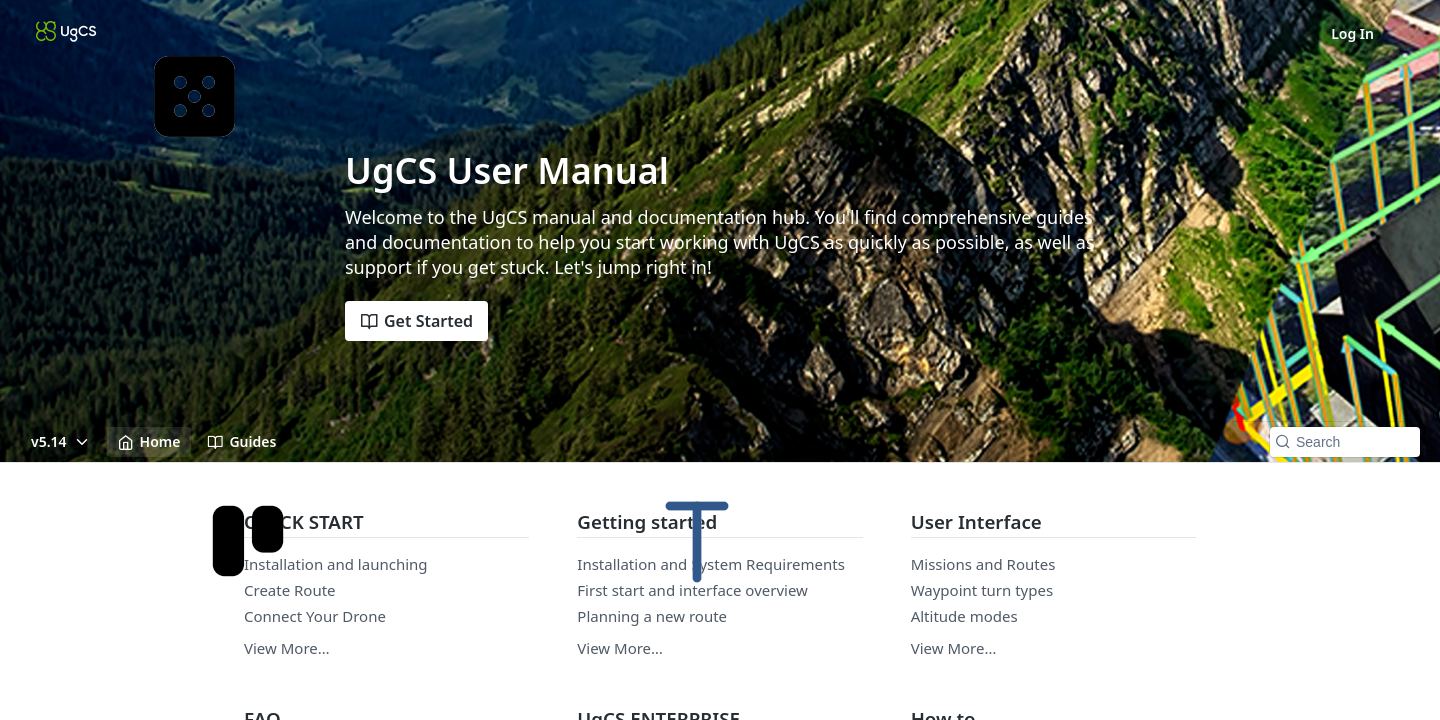  I want to click on switch to card view layout, so click(248, 541).